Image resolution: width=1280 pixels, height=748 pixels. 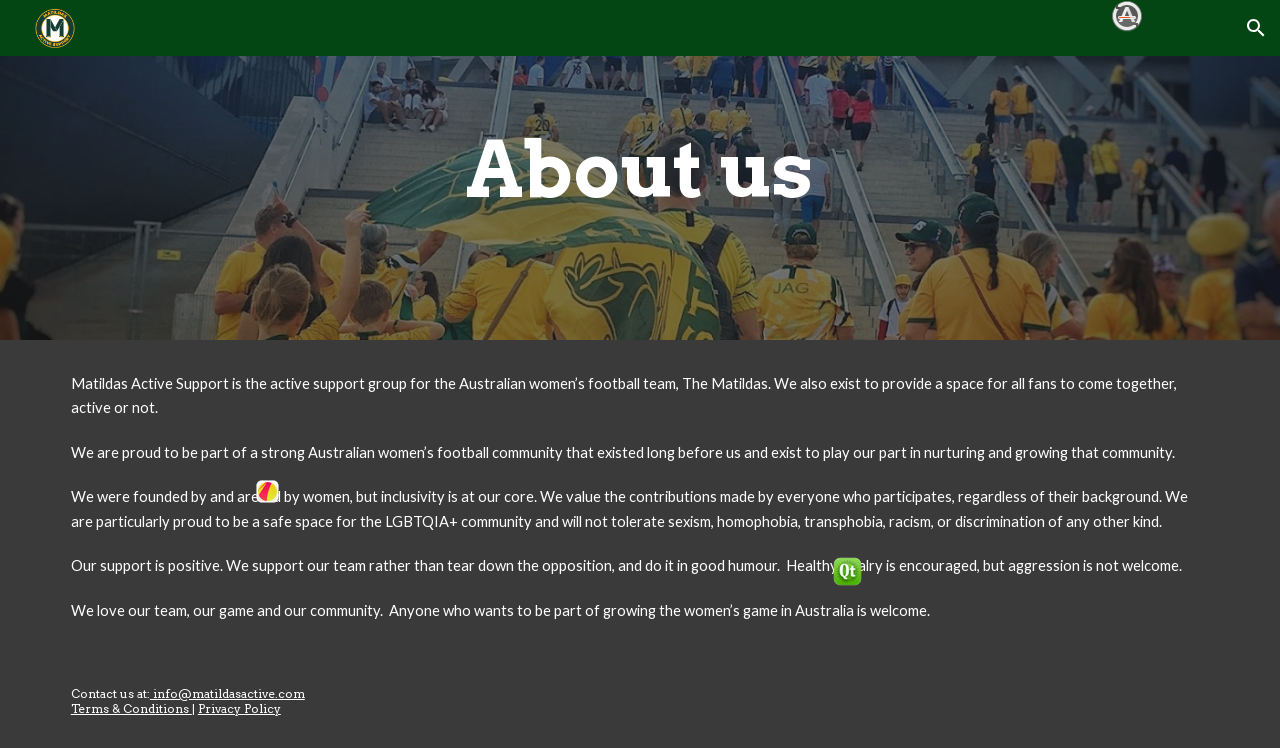 What do you see at coordinates (1127, 16) in the screenshot?
I see `open the software updater application` at bounding box center [1127, 16].